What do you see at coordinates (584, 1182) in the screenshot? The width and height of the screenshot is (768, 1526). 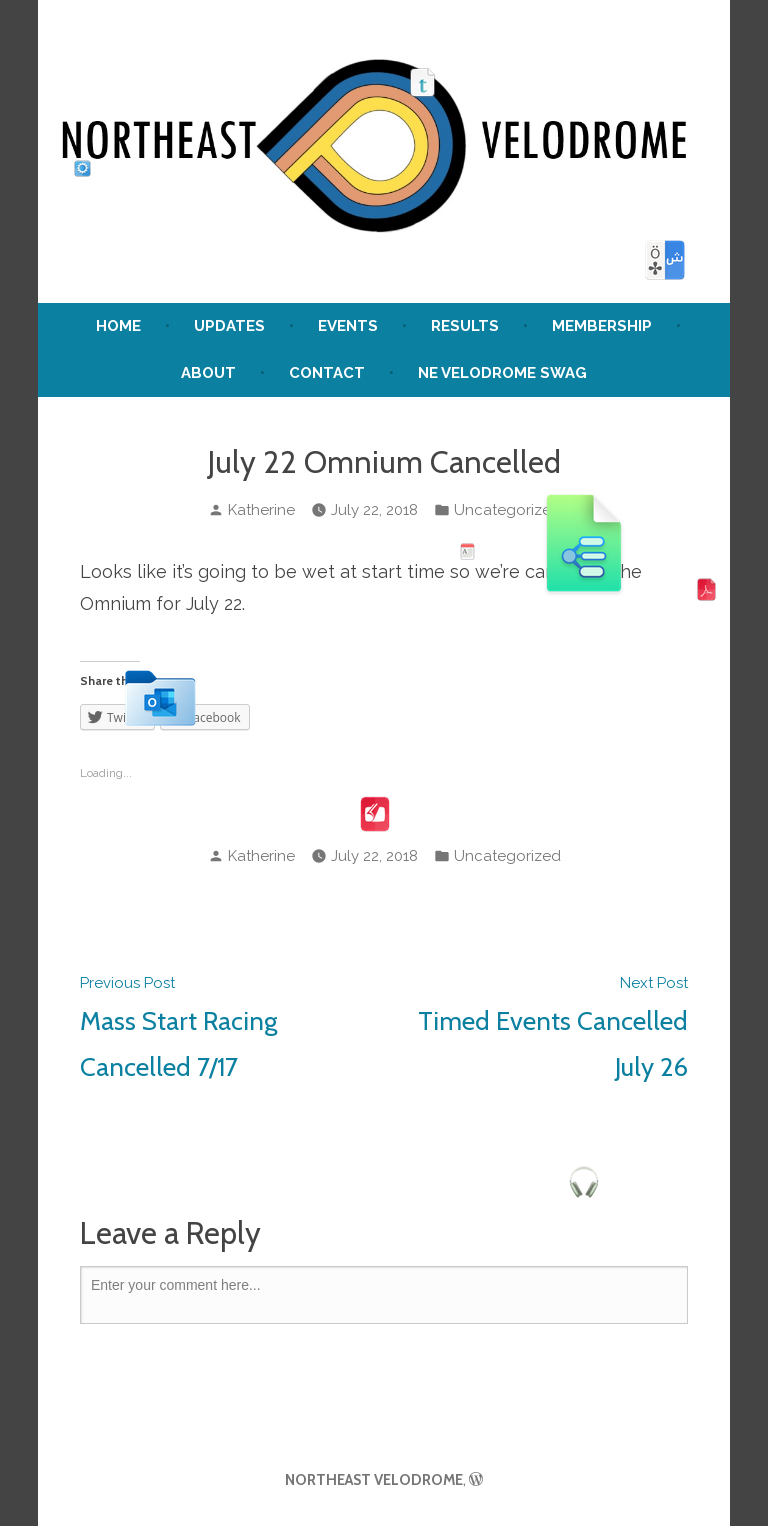 I see `bluetooth headphones connected successfully` at bounding box center [584, 1182].